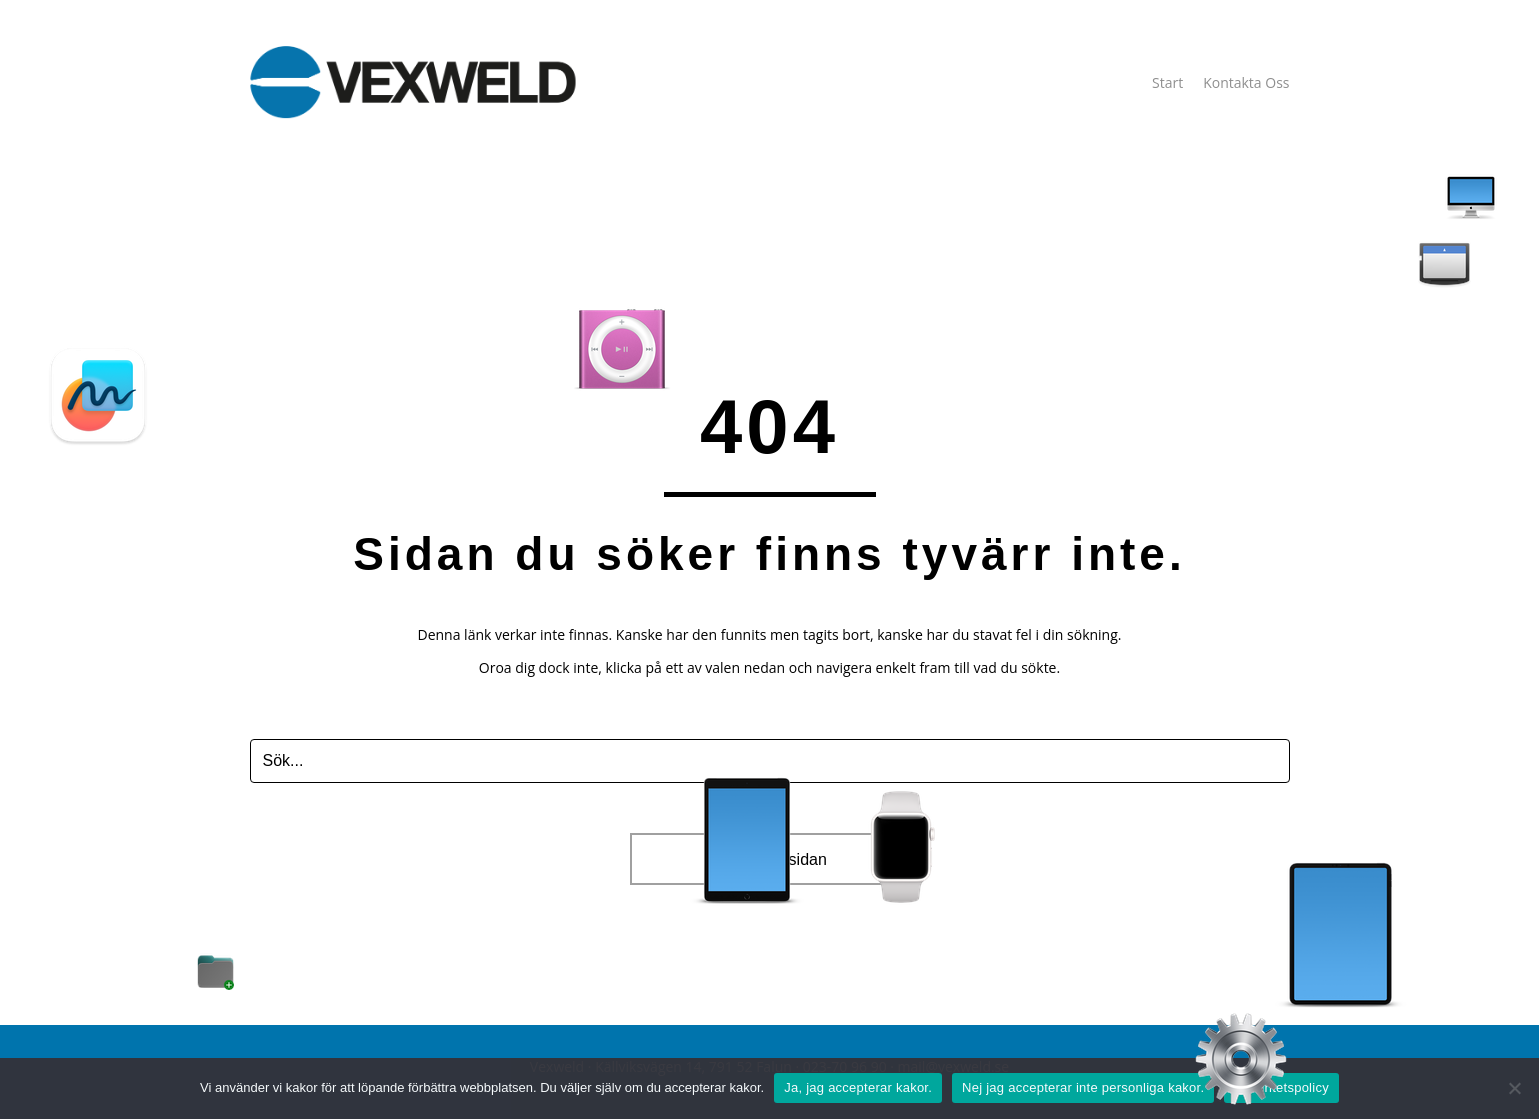 Image resolution: width=1539 pixels, height=1119 pixels. Describe the element at coordinates (1340, 935) in the screenshot. I see `iPad Pro device icon` at that location.